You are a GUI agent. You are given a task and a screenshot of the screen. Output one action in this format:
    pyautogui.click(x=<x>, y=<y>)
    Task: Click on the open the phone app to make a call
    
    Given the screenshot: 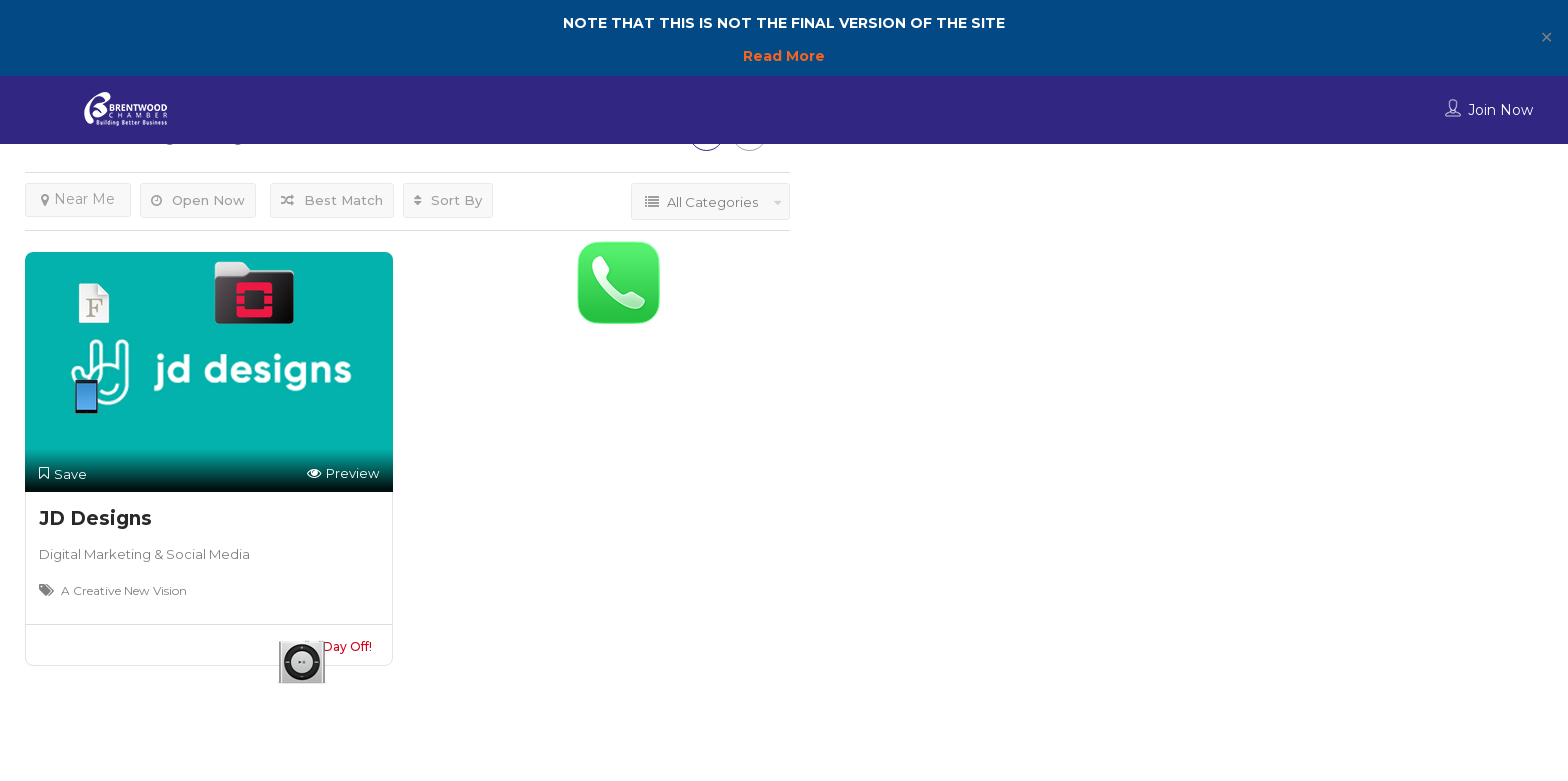 What is the action you would take?
    pyautogui.click(x=618, y=282)
    